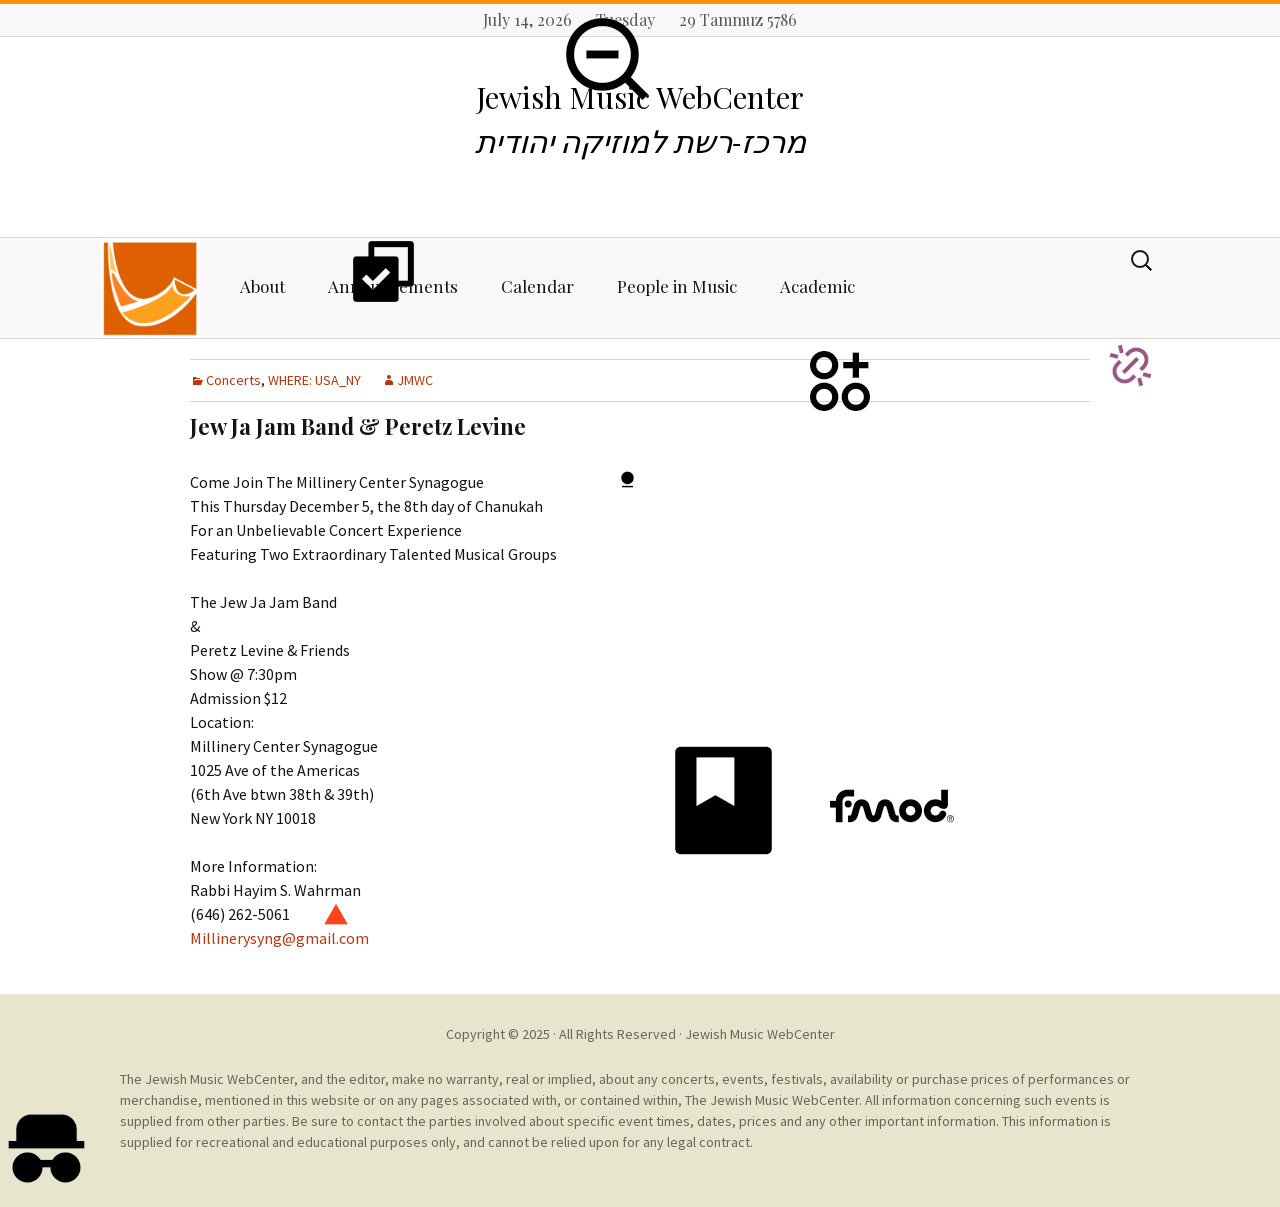 This screenshot has height=1207, width=1280. I want to click on fmod audio middleware logo, so click(892, 806).